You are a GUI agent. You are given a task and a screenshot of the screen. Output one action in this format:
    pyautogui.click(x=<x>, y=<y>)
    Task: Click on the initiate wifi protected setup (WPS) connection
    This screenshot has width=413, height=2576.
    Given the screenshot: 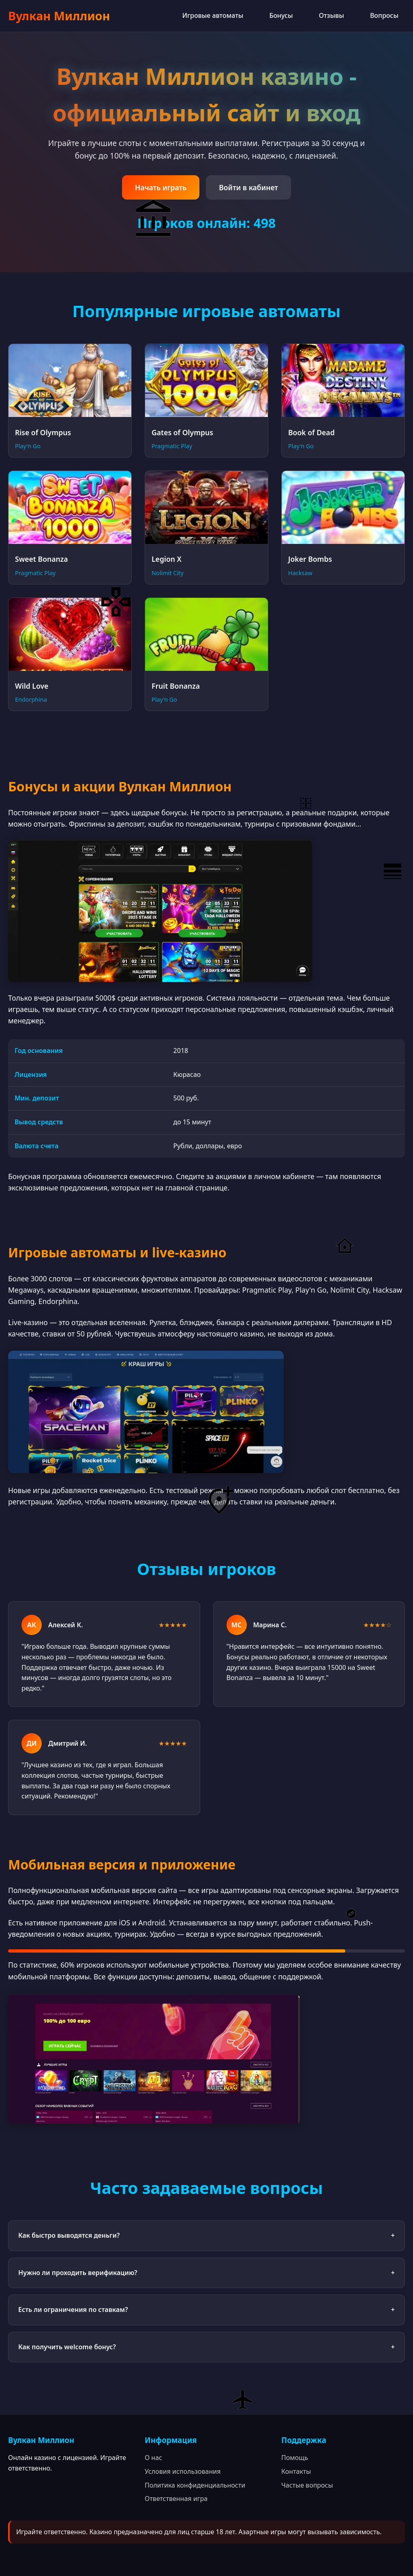 What is the action you would take?
    pyautogui.click(x=77, y=1404)
    